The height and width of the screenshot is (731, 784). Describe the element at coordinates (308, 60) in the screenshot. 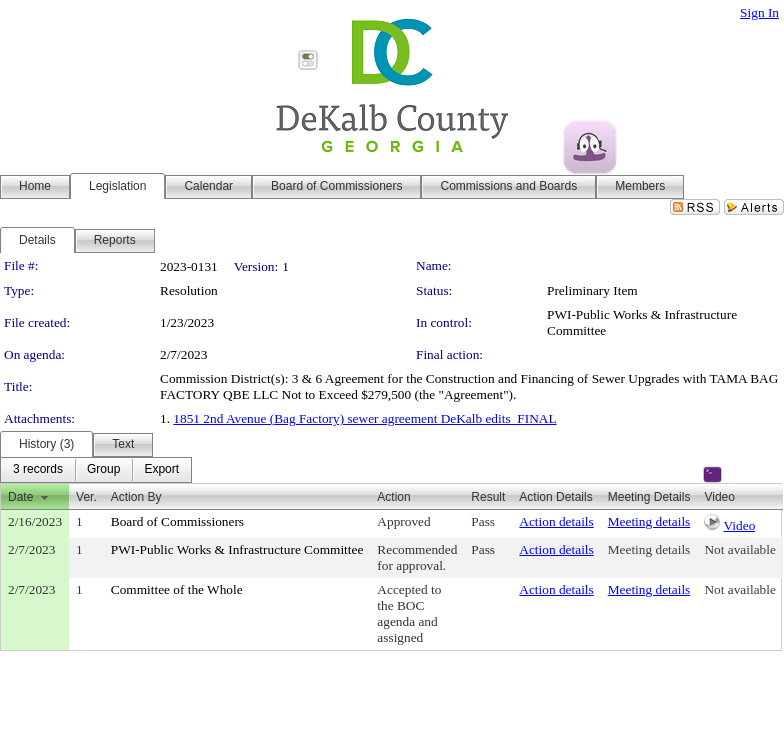

I see `open gnome tweaks settings` at that location.